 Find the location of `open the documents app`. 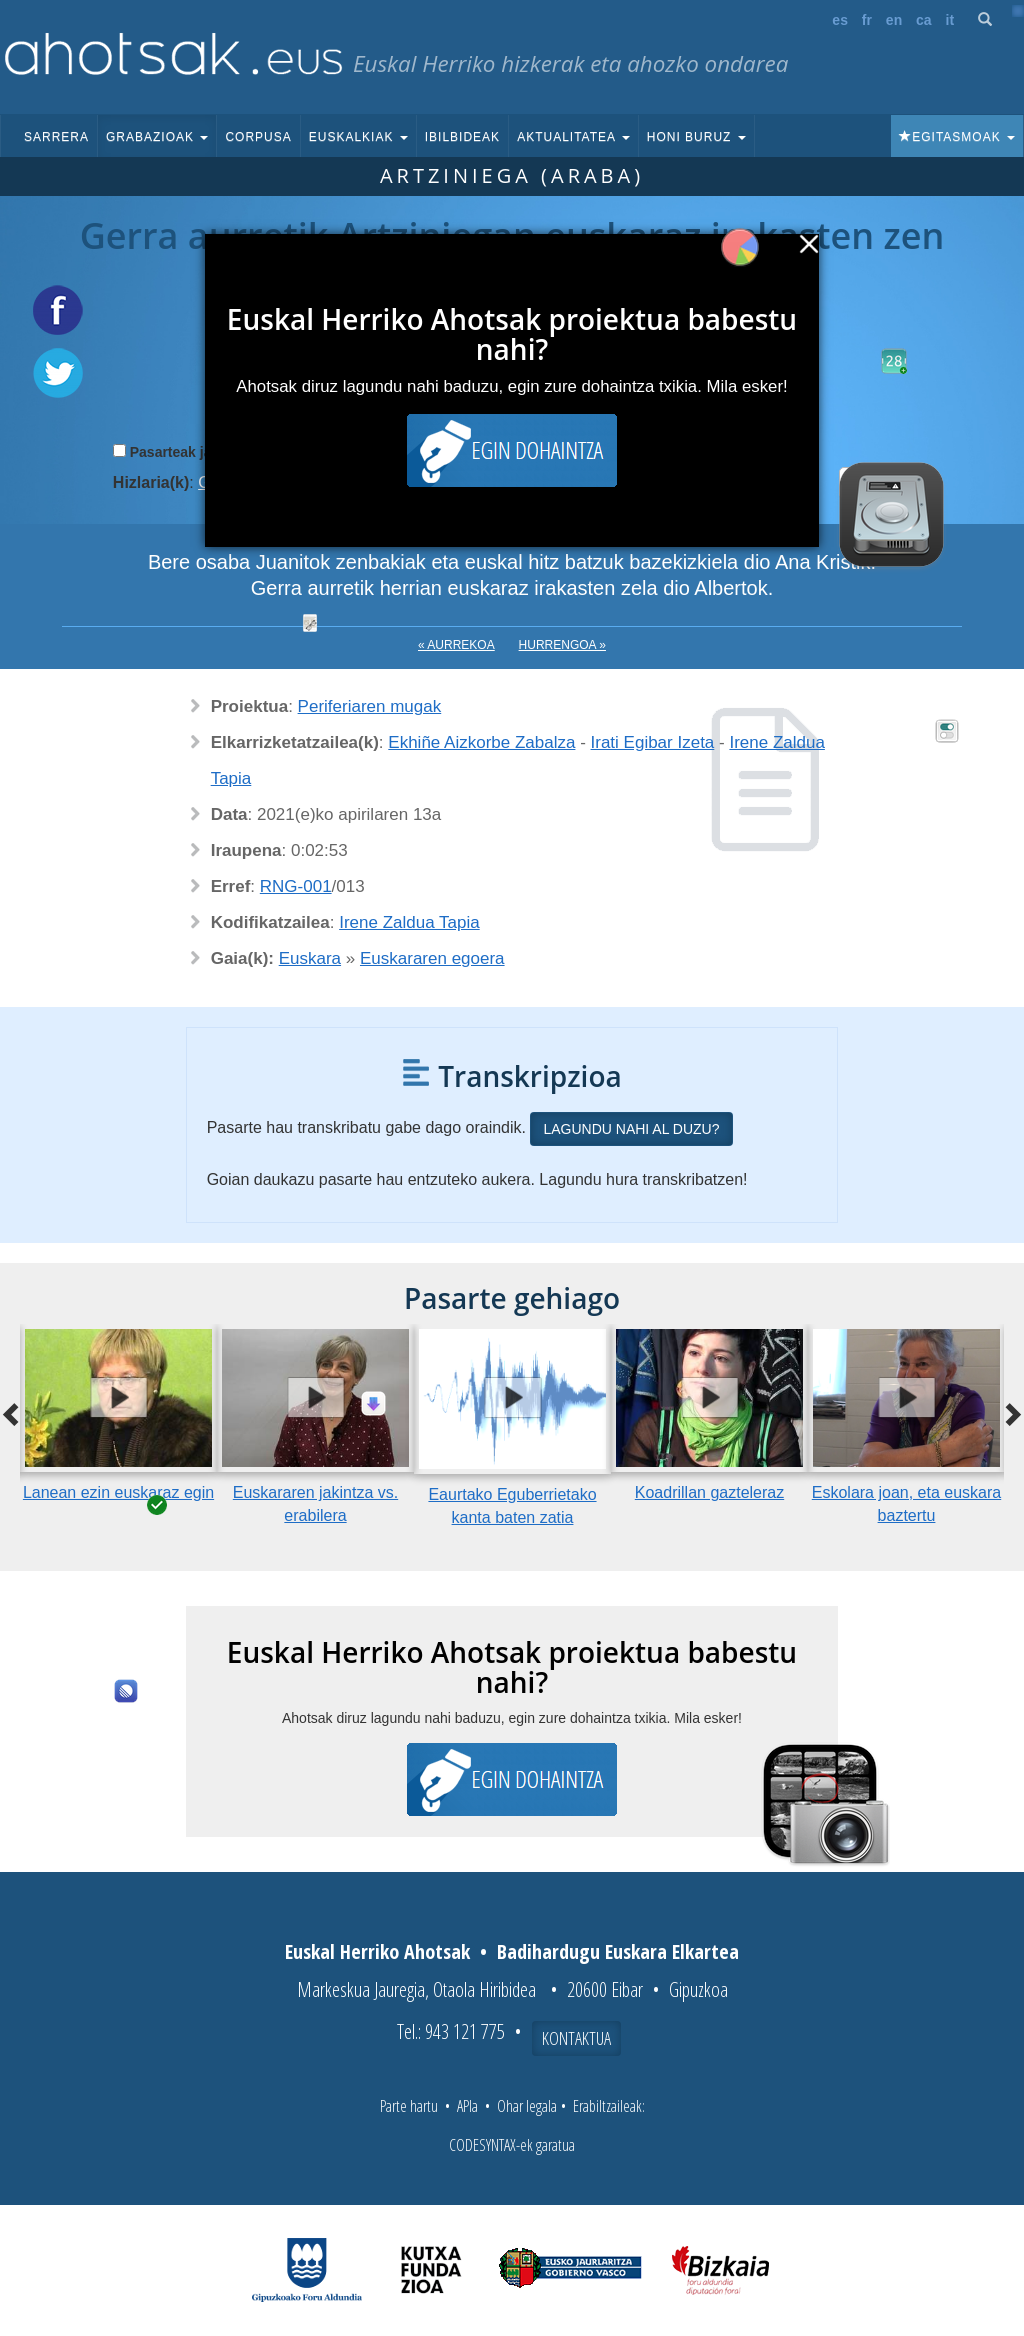

open the documents app is located at coordinates (310, 623).